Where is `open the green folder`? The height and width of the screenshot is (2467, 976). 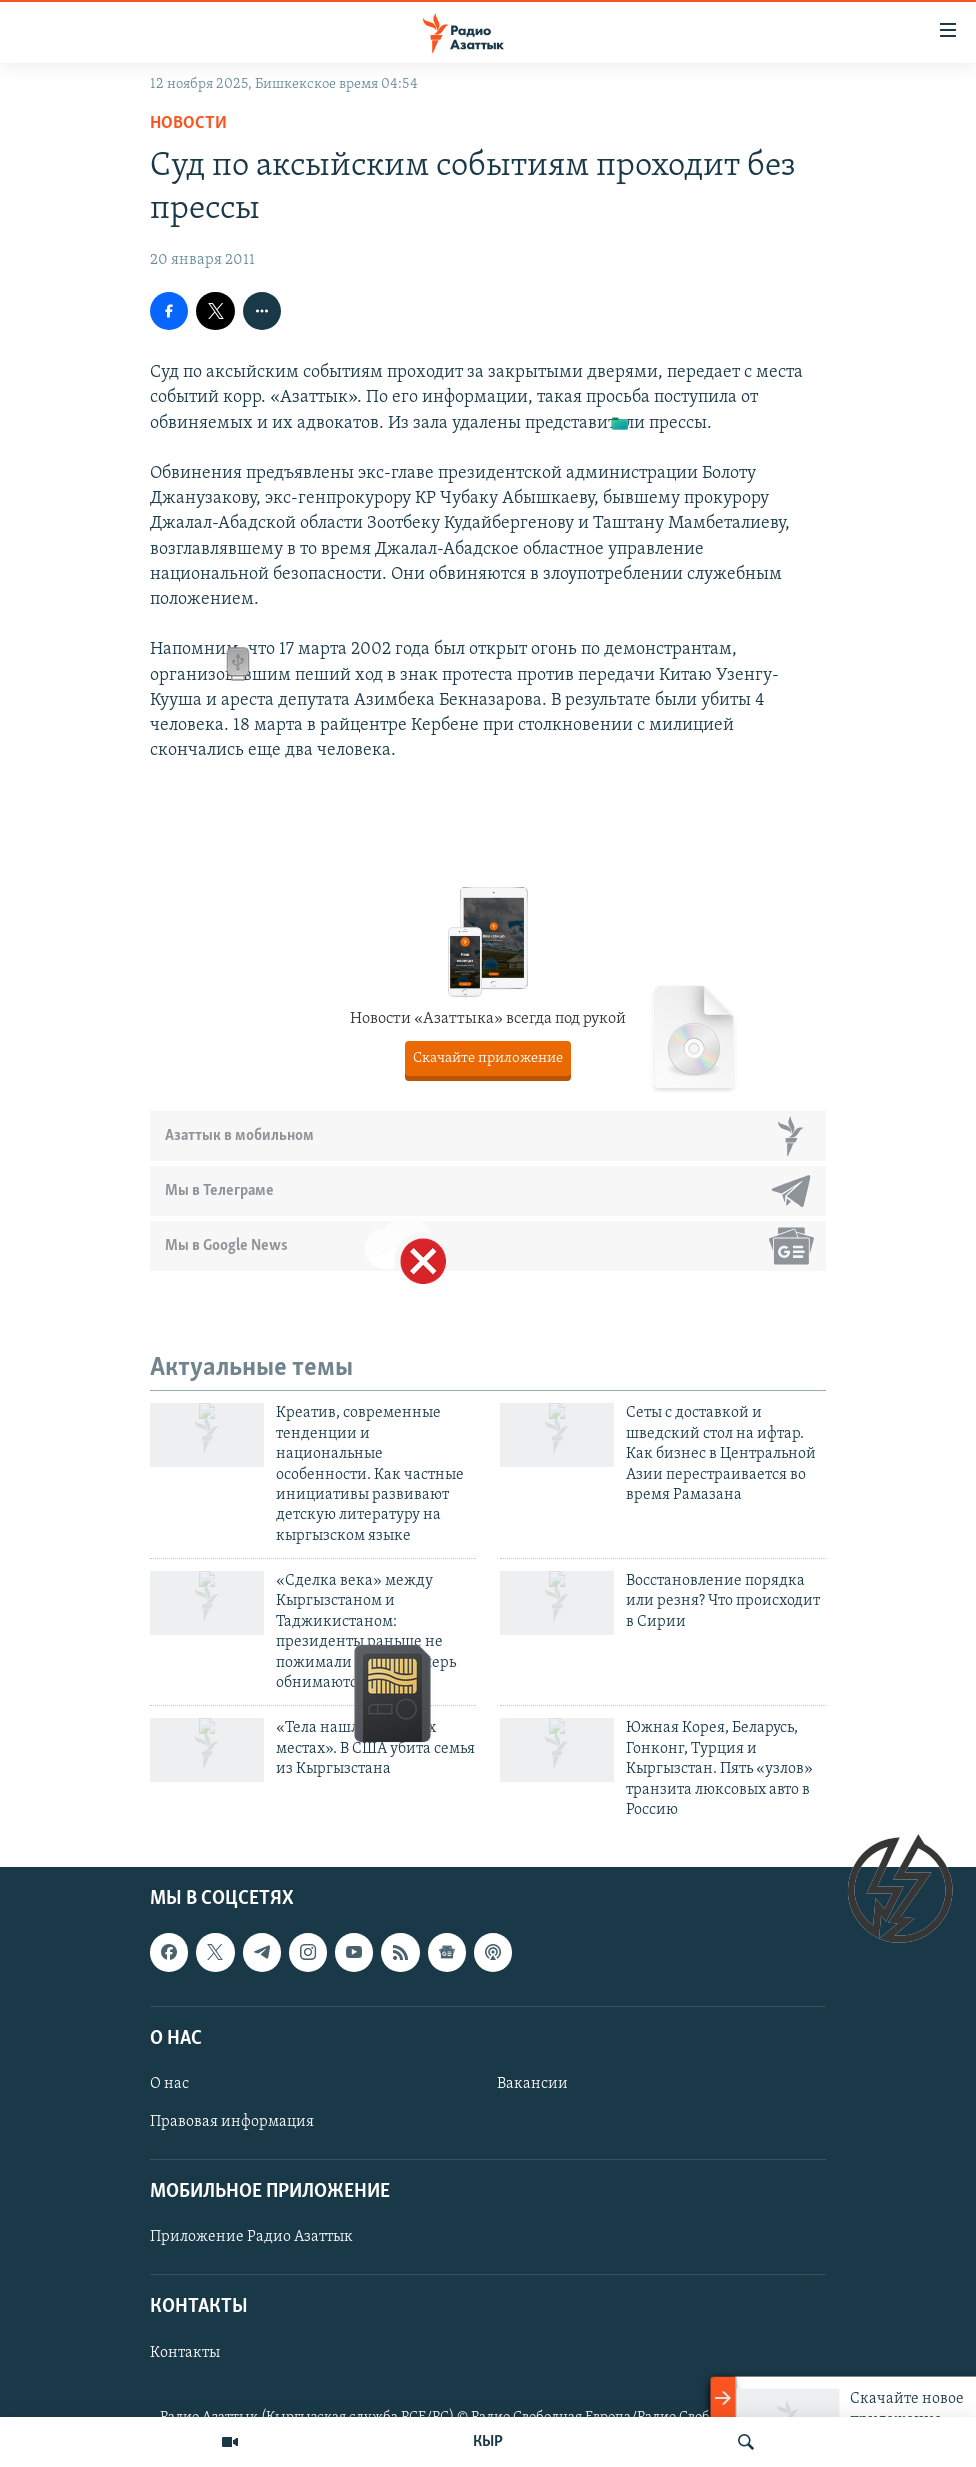
open the green folder is located at coordinates (620, 424).